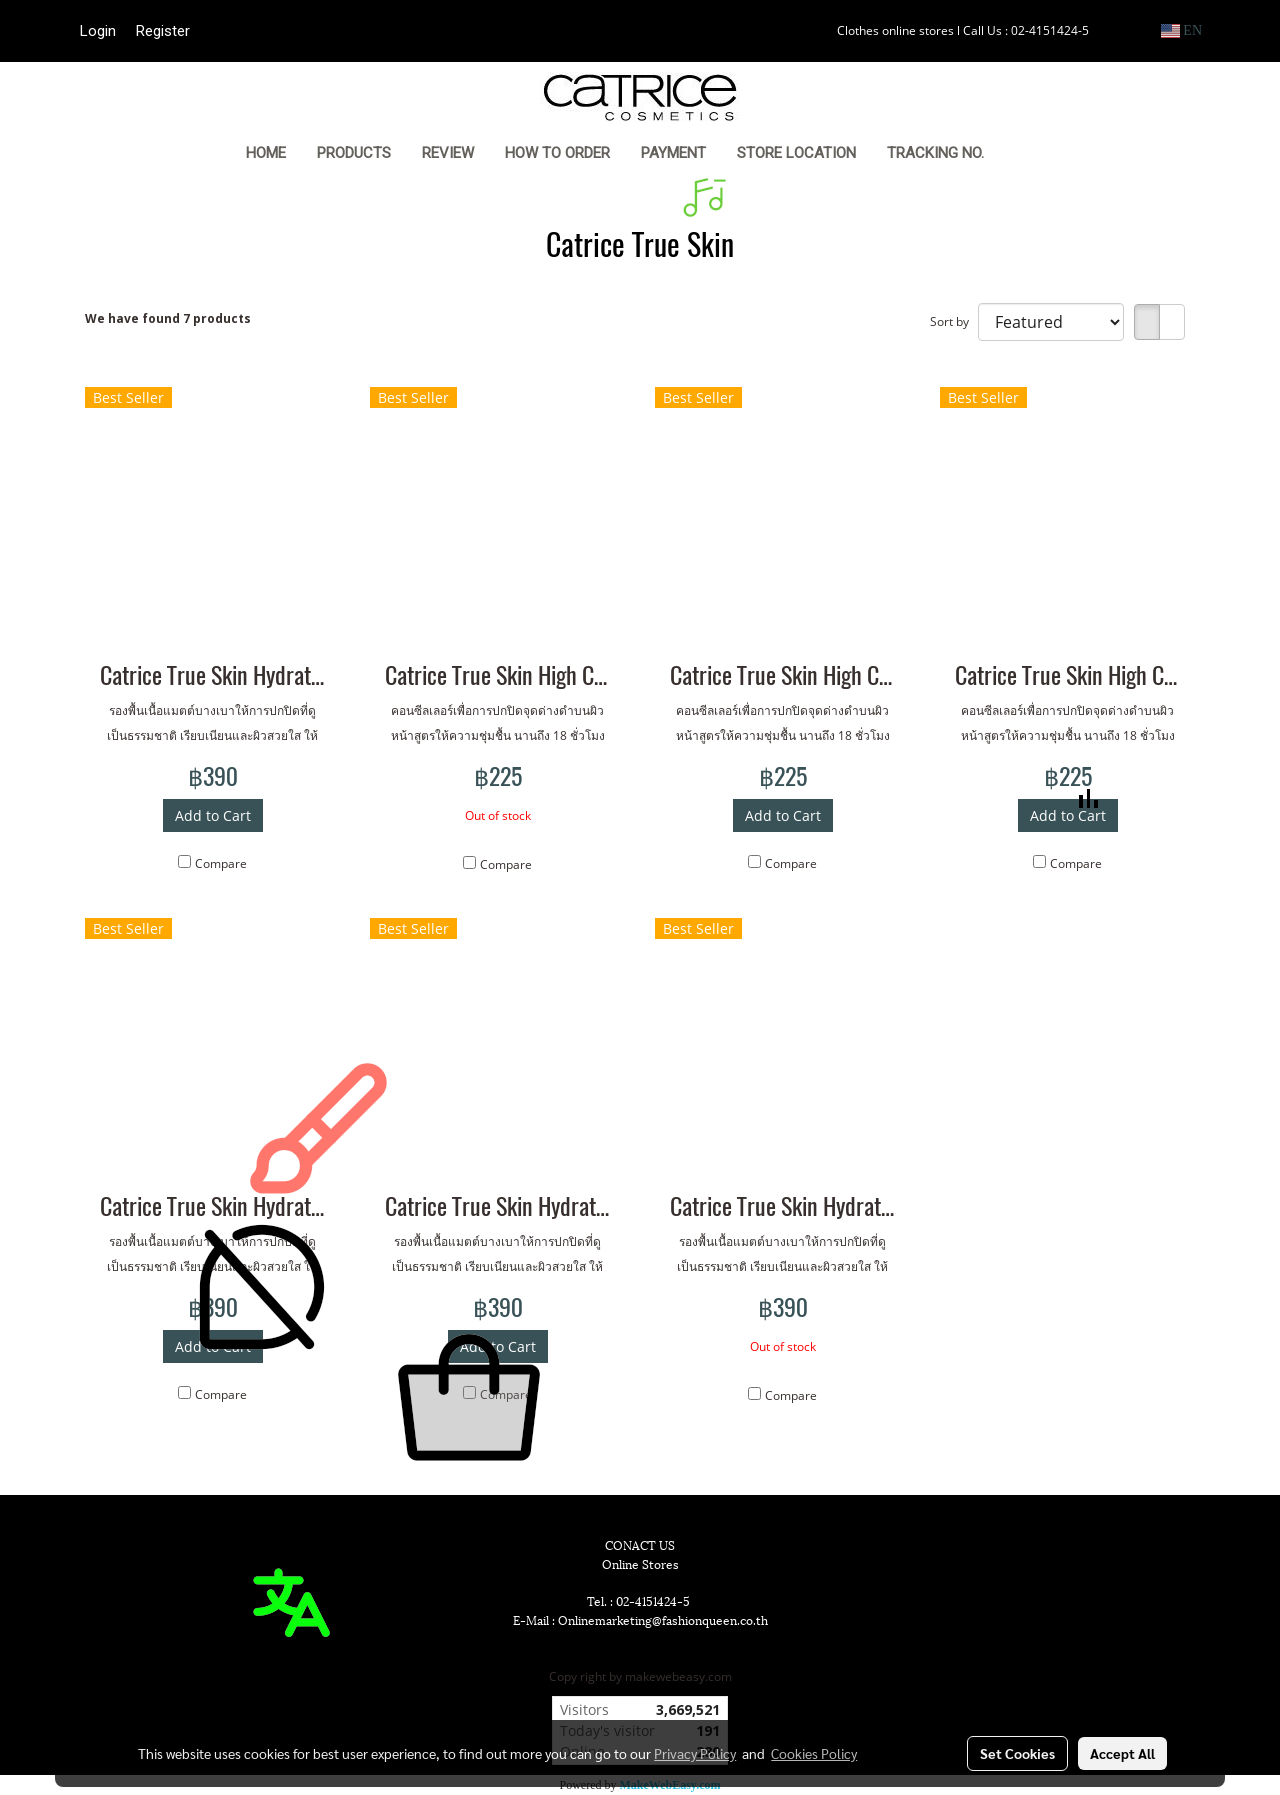 The image size is (1280, 1795). What do you see at coordinates (705, 196) in the screenshot?
I see `remove a song from playlist` at bounding box center [705, 196].